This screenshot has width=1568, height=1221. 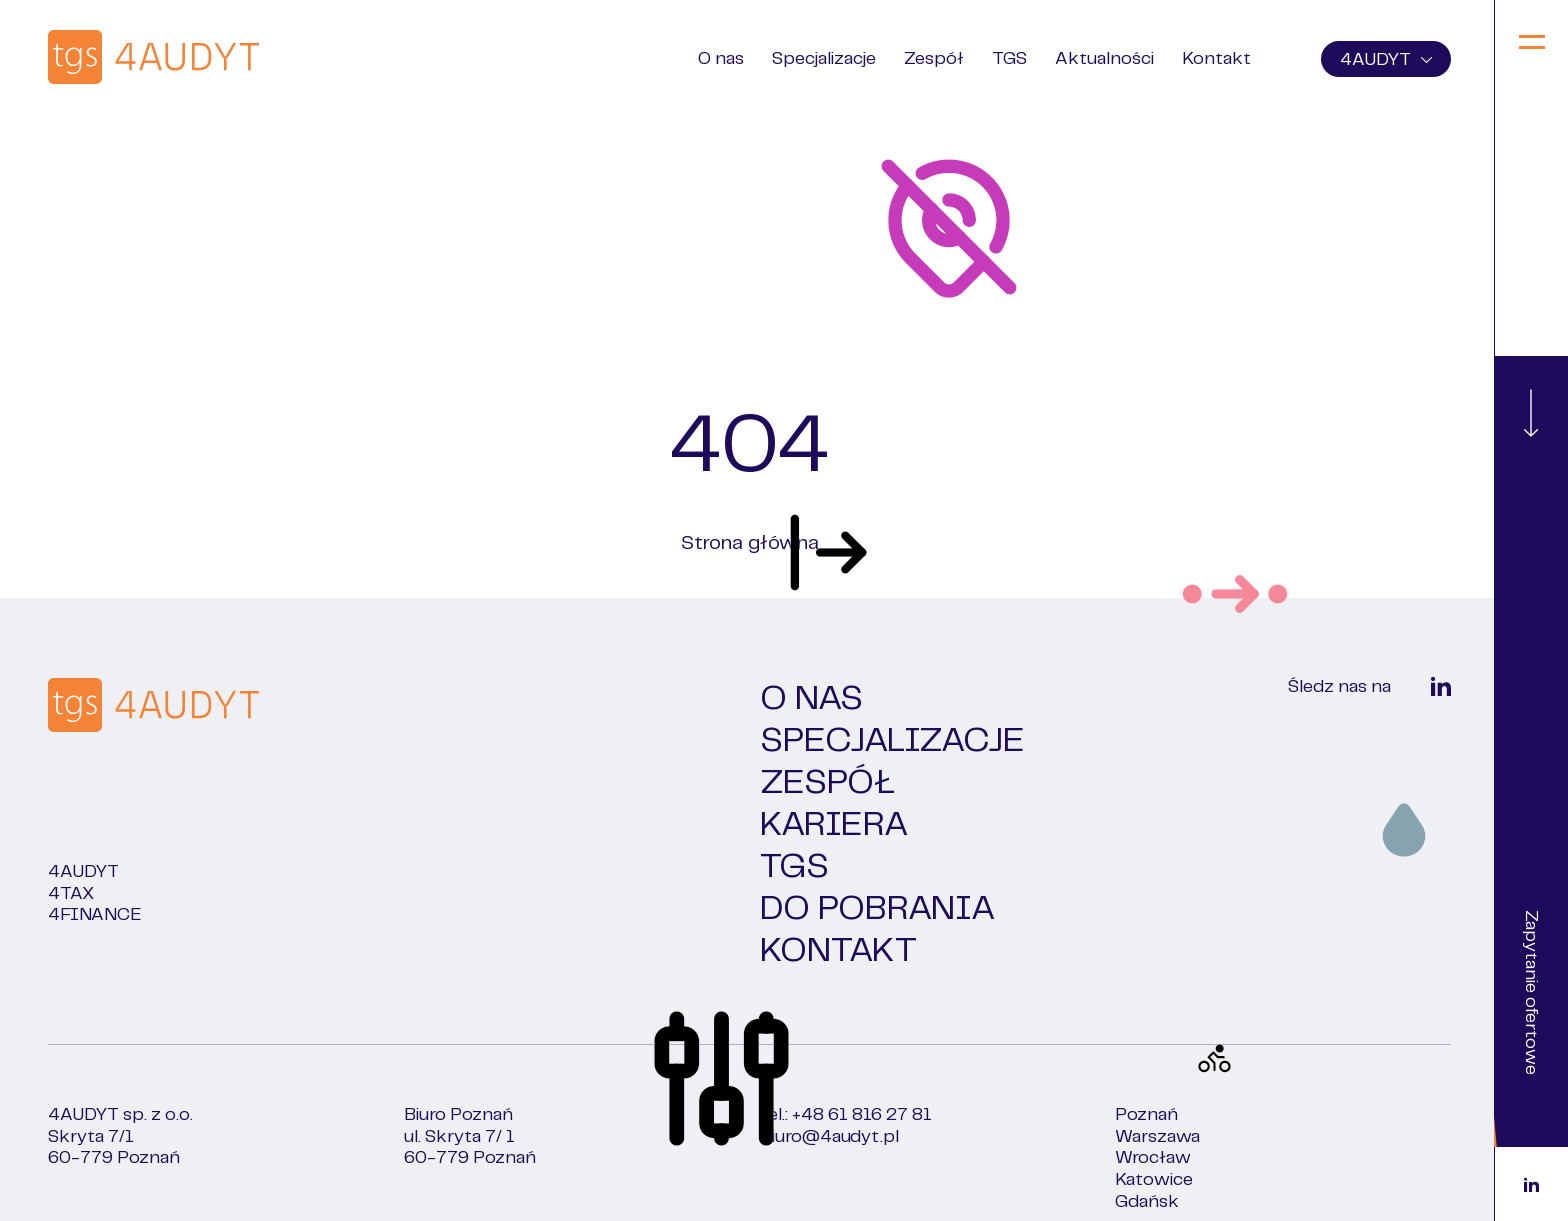 What do you see at coordinates (828, 552) in the screenshot?
I see `expand sidebar or panel` at bounding box center [828, 552].